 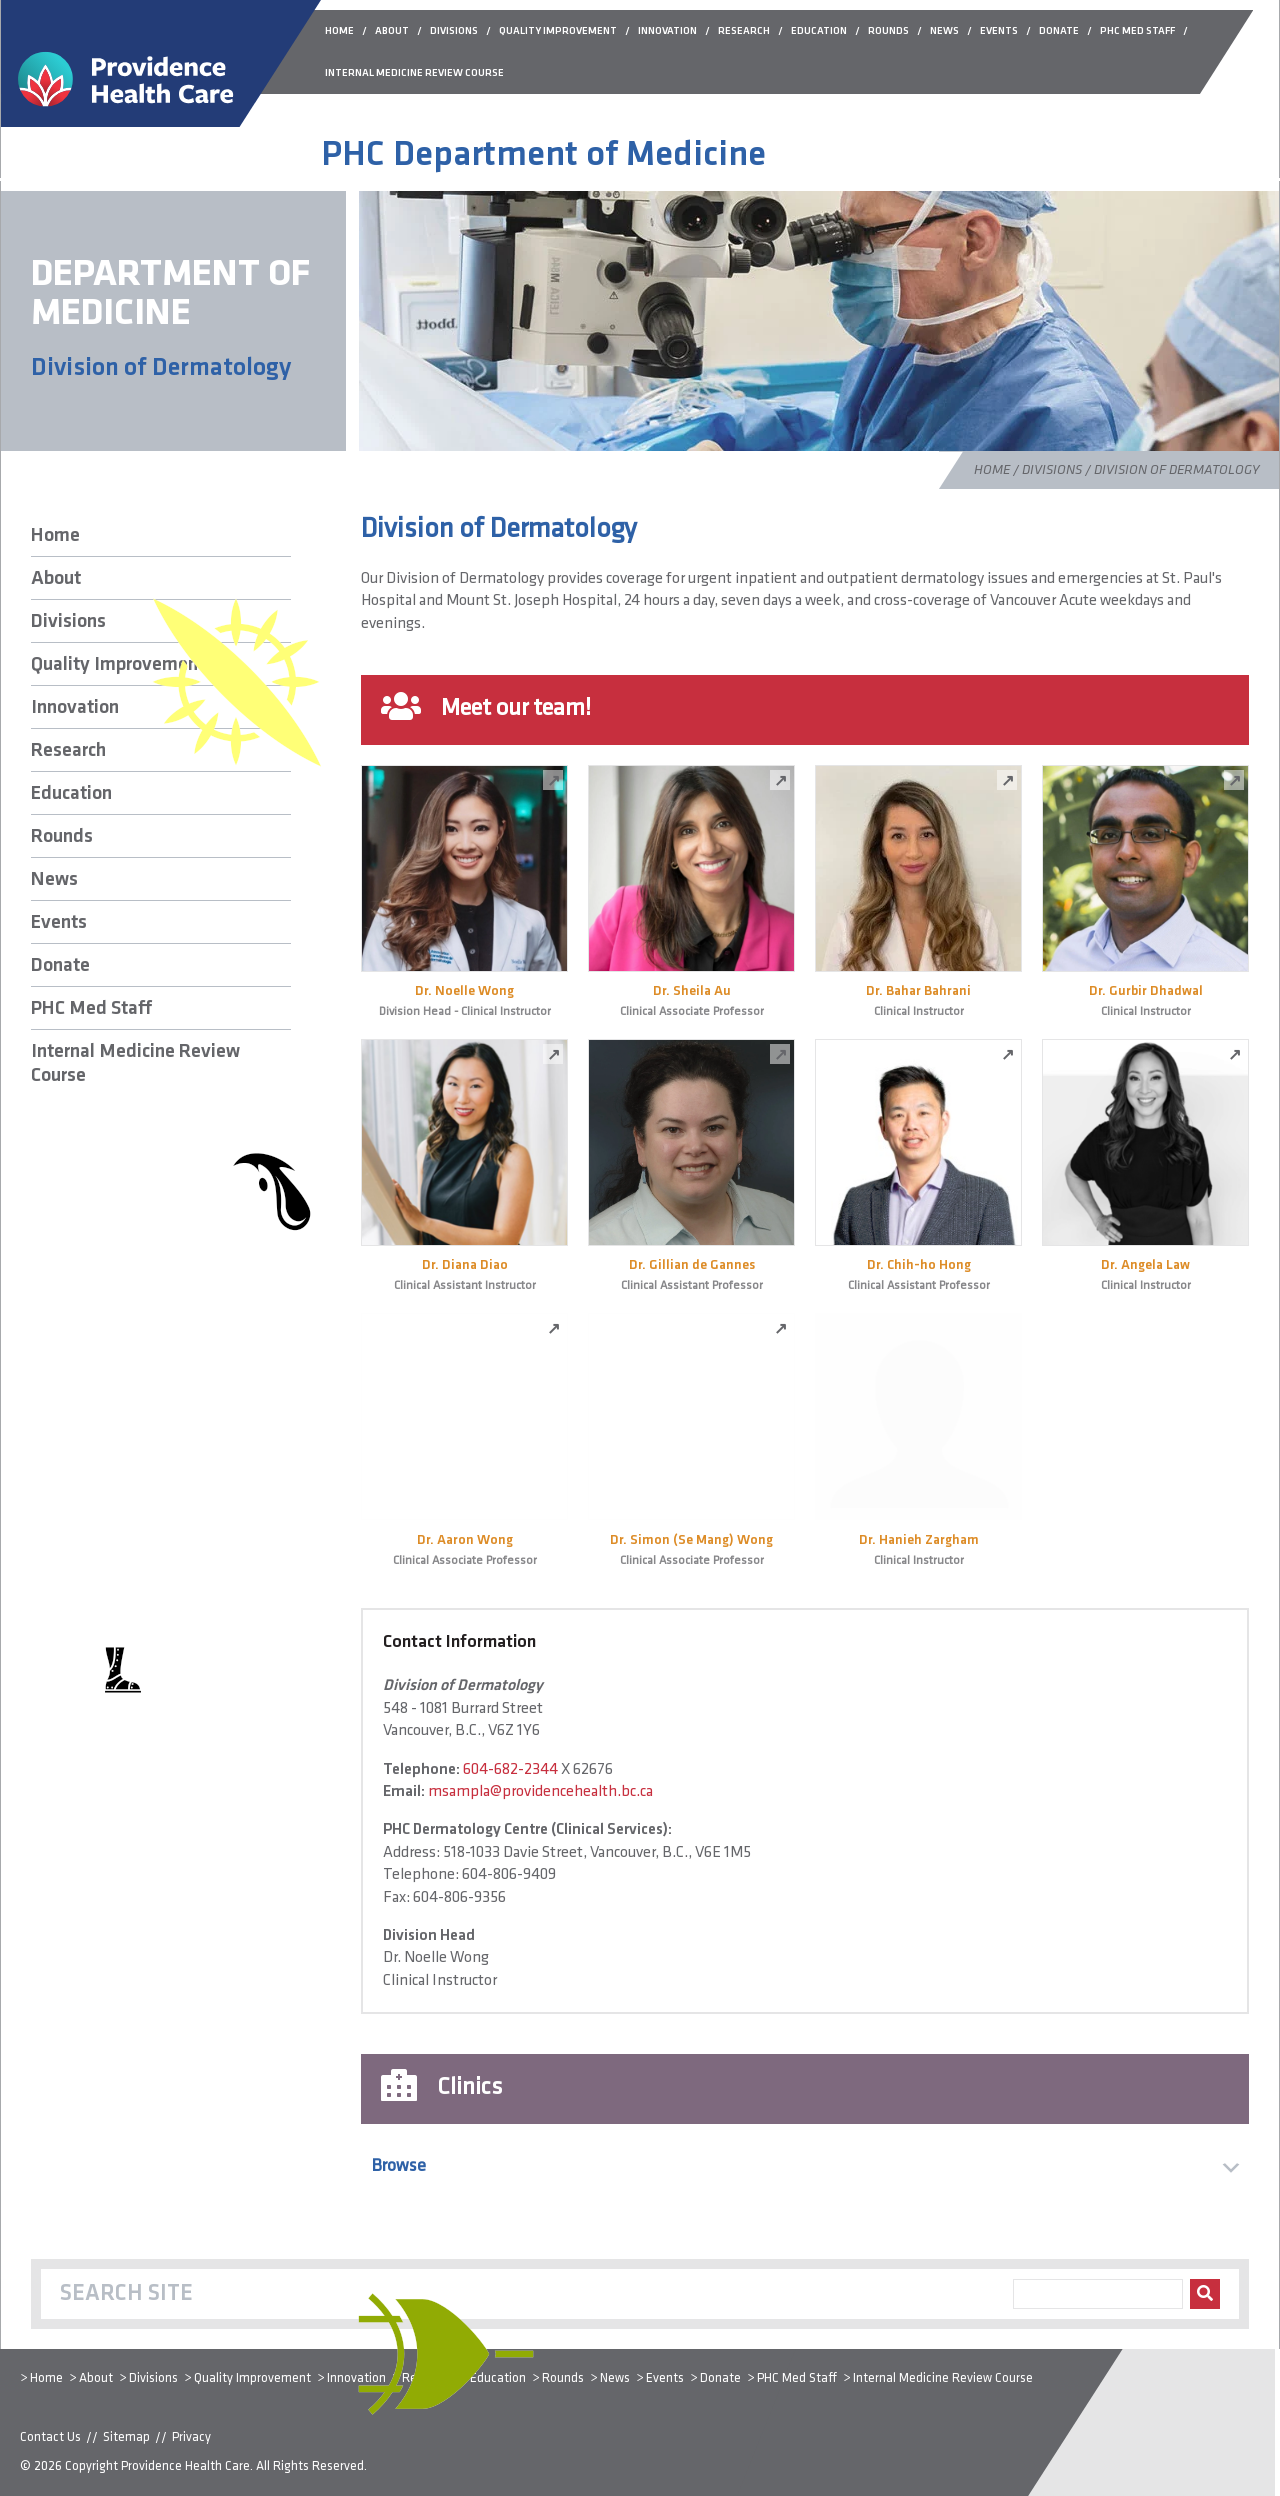 I want to click on indicates a slime or liquid-based ability in a game, so click(x=271, y=1192).